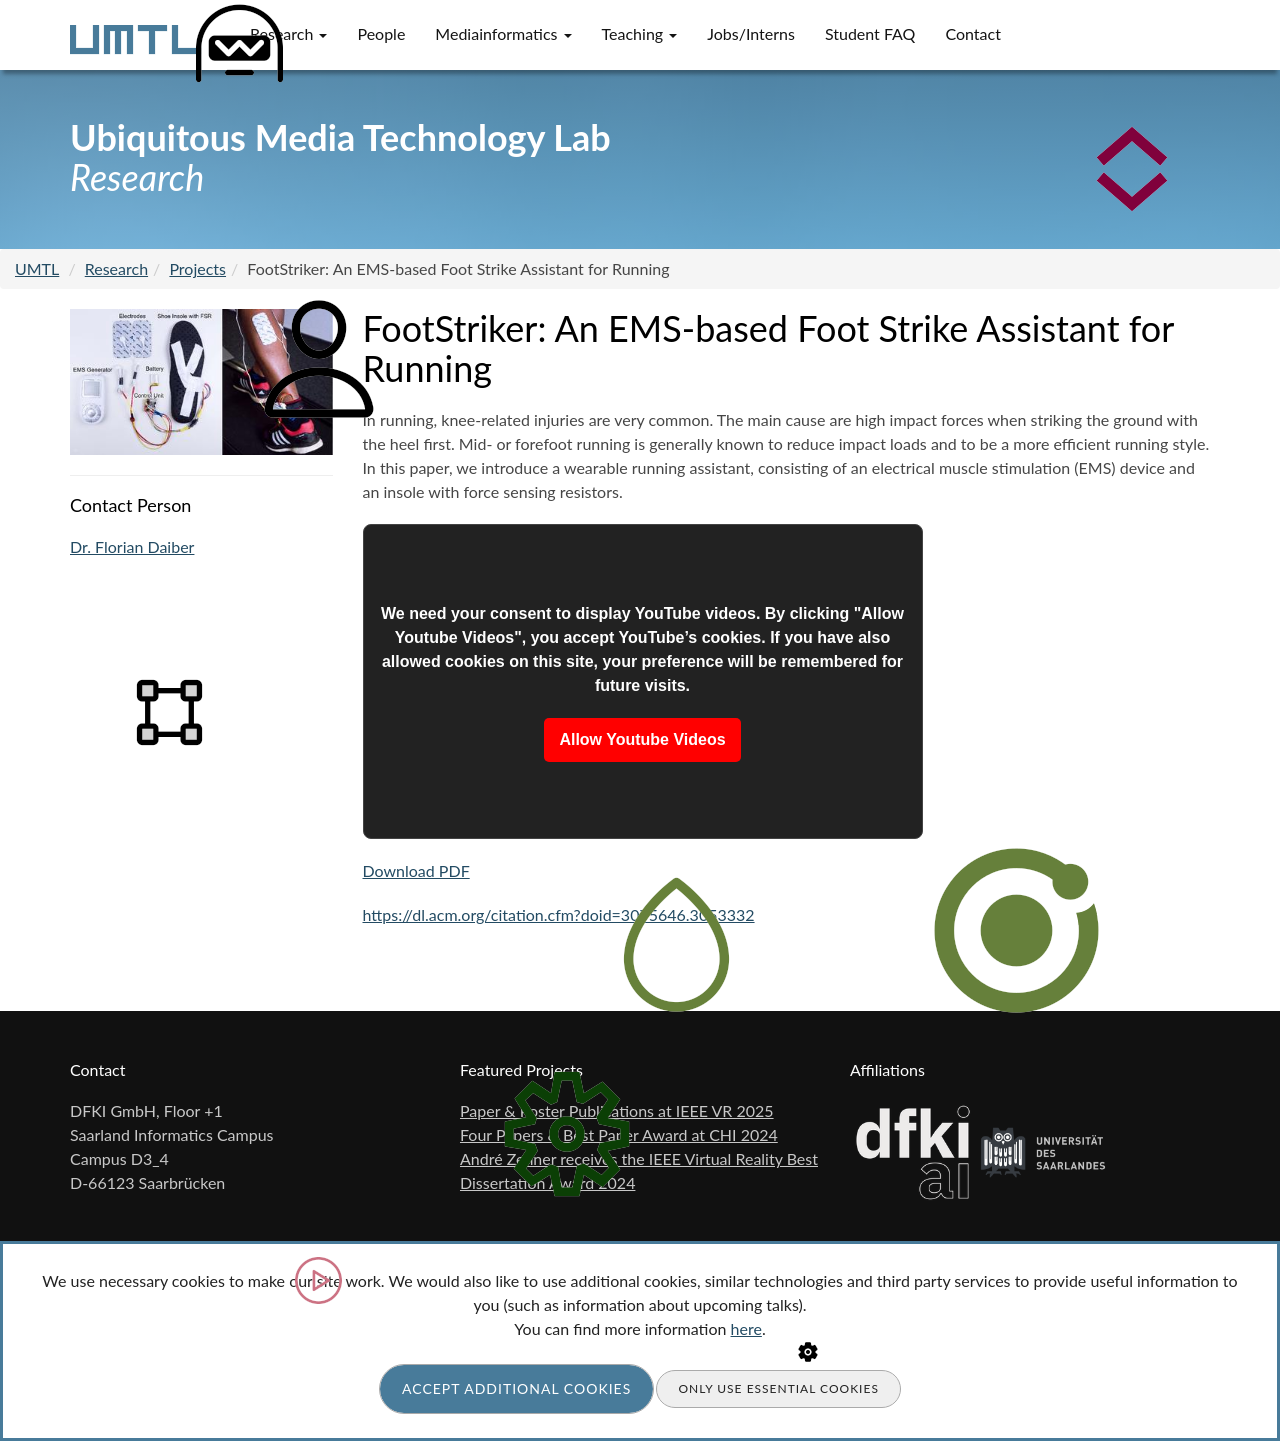  I want to click on indicates water or liquid-related settings, so click(676, 949).